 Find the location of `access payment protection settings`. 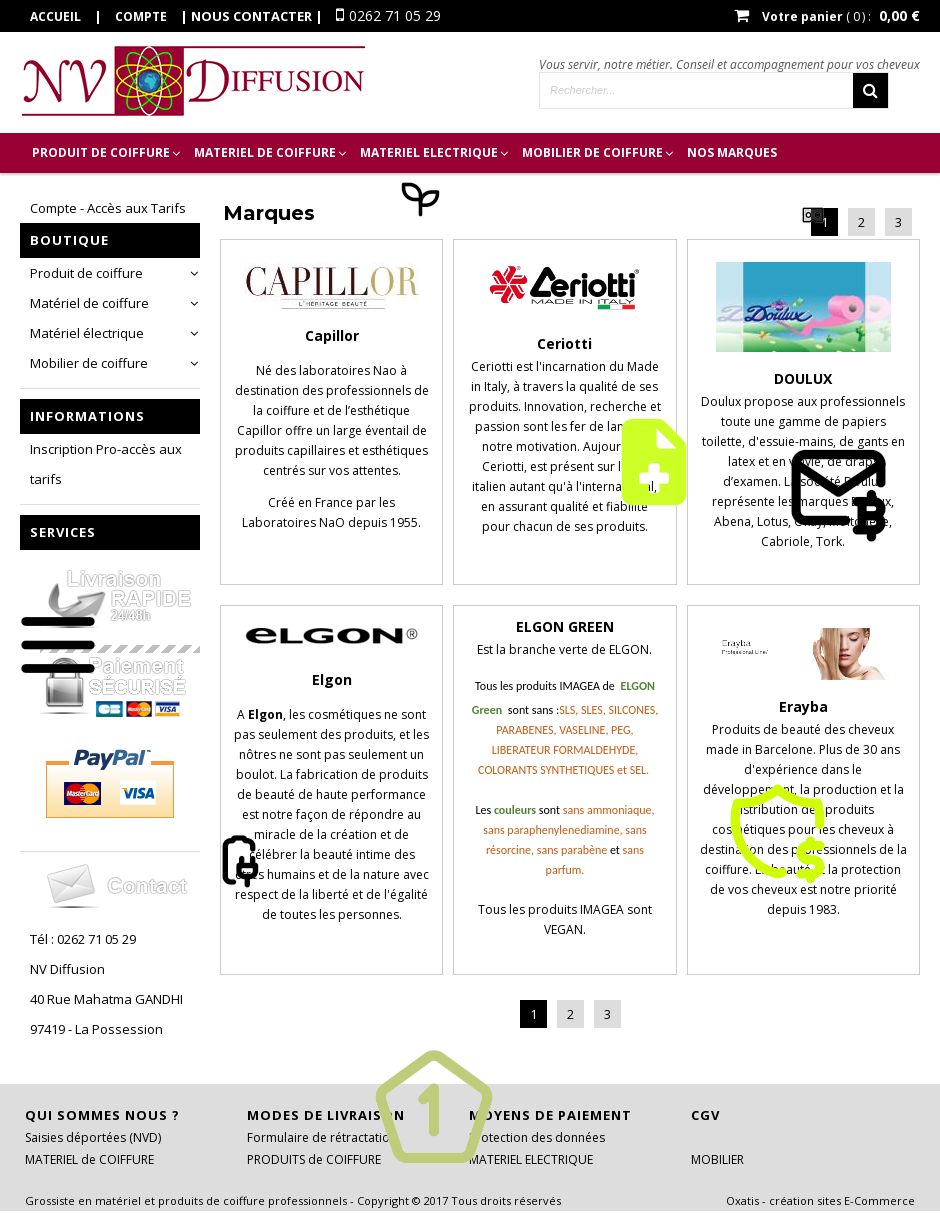

access payment protection settings is located at coordinates (777, 831).